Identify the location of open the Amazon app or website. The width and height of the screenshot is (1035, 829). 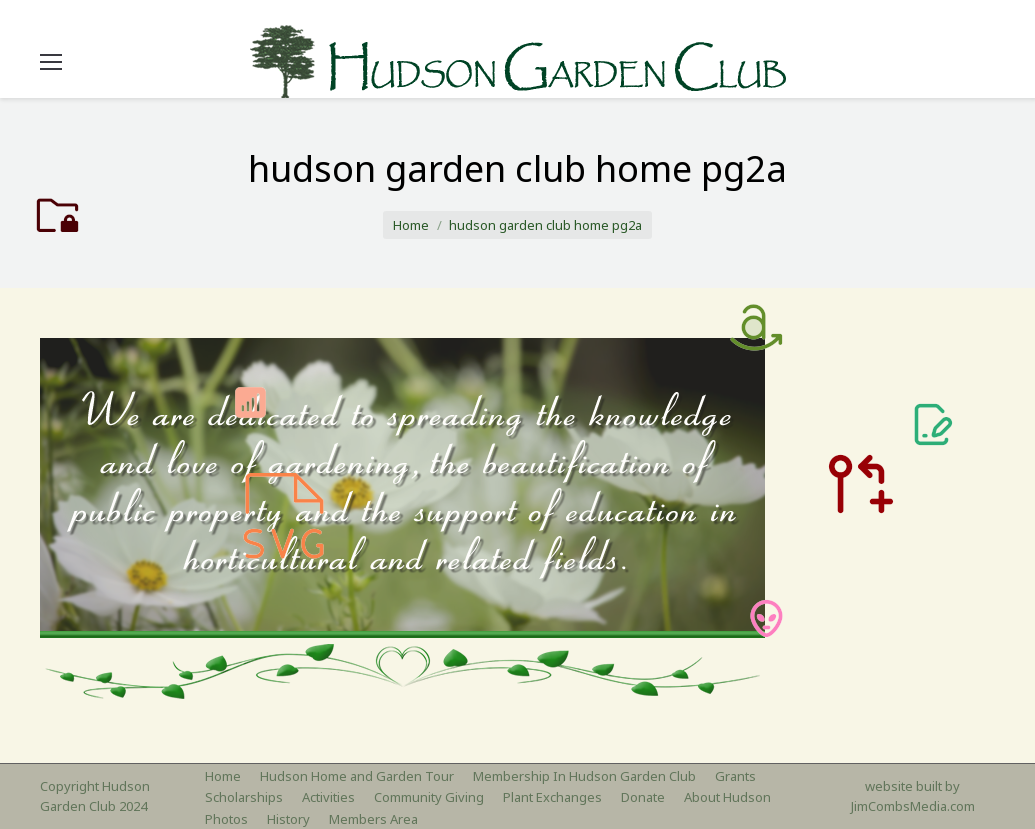
(754, 326).